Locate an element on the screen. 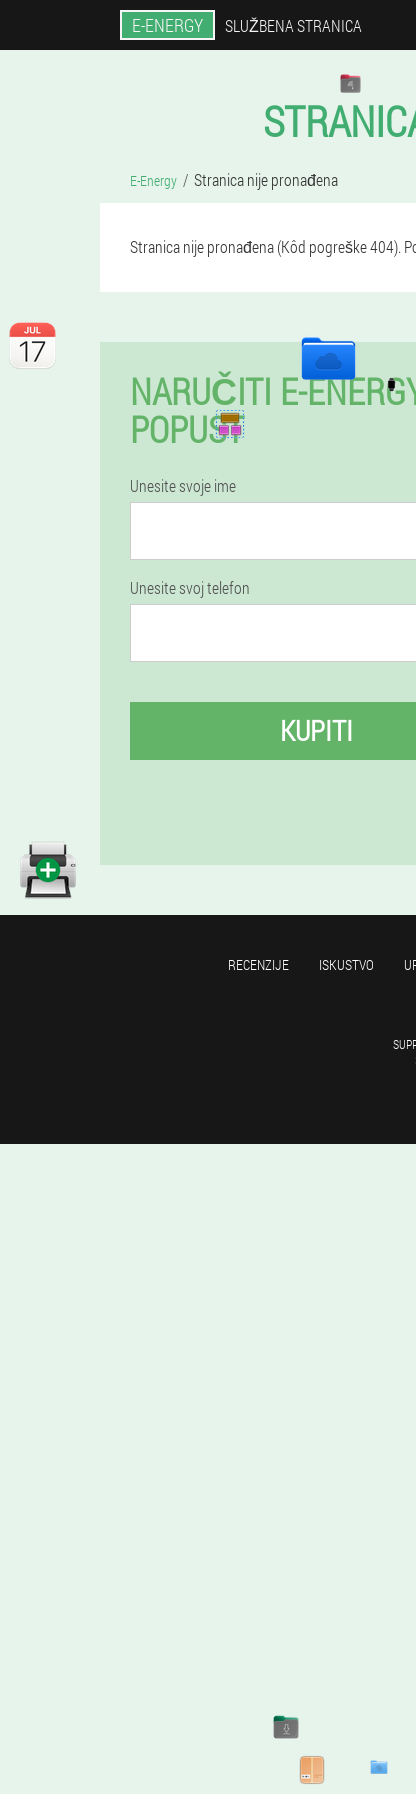  select all items in the current view is located at coordinates (230, 424).